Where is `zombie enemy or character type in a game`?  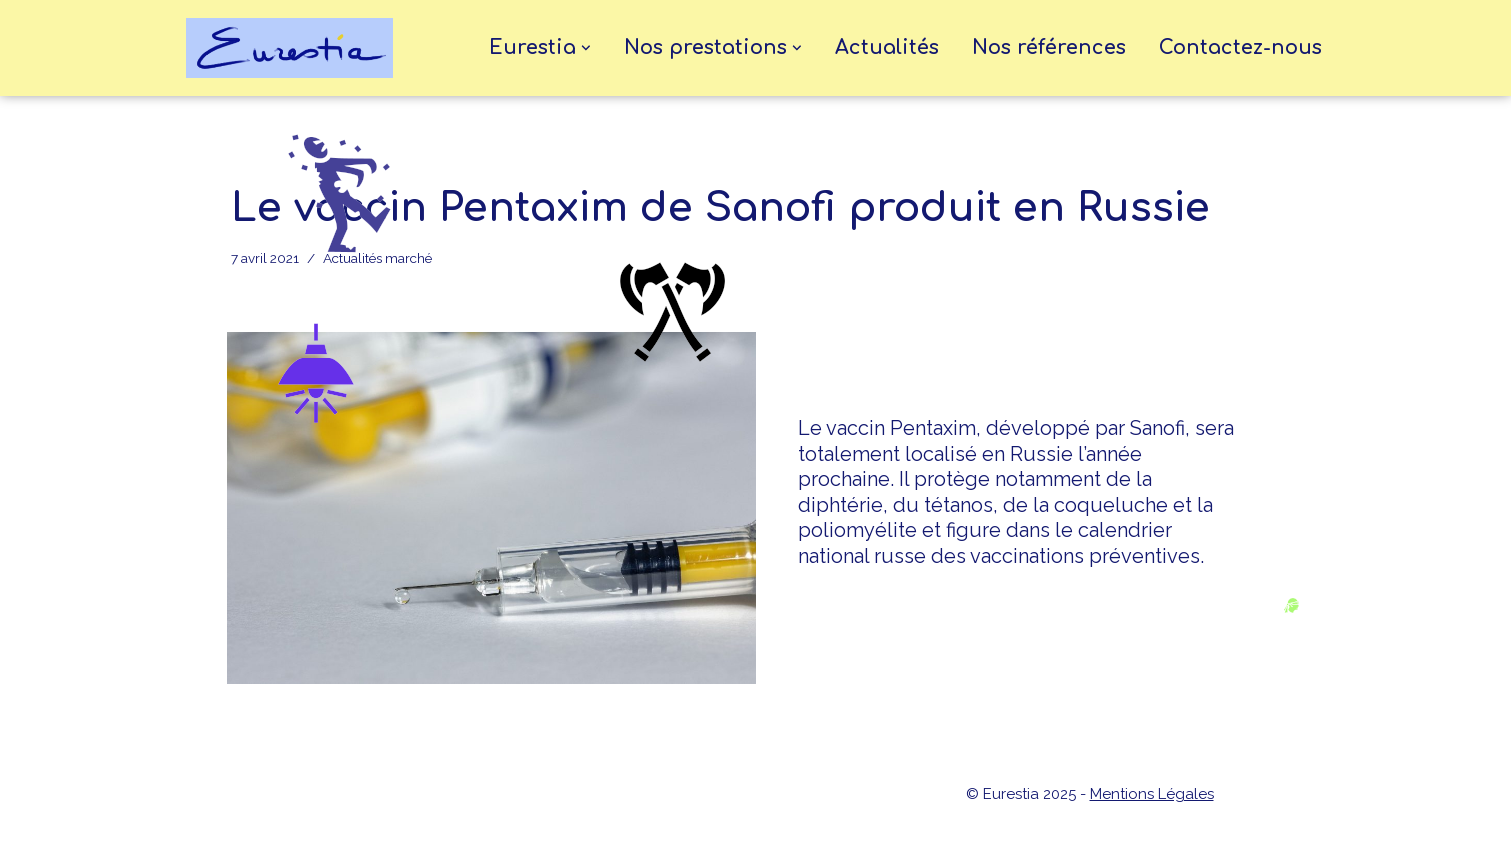
zombie enemy or character type in a game is located at coordinates (345, 193).